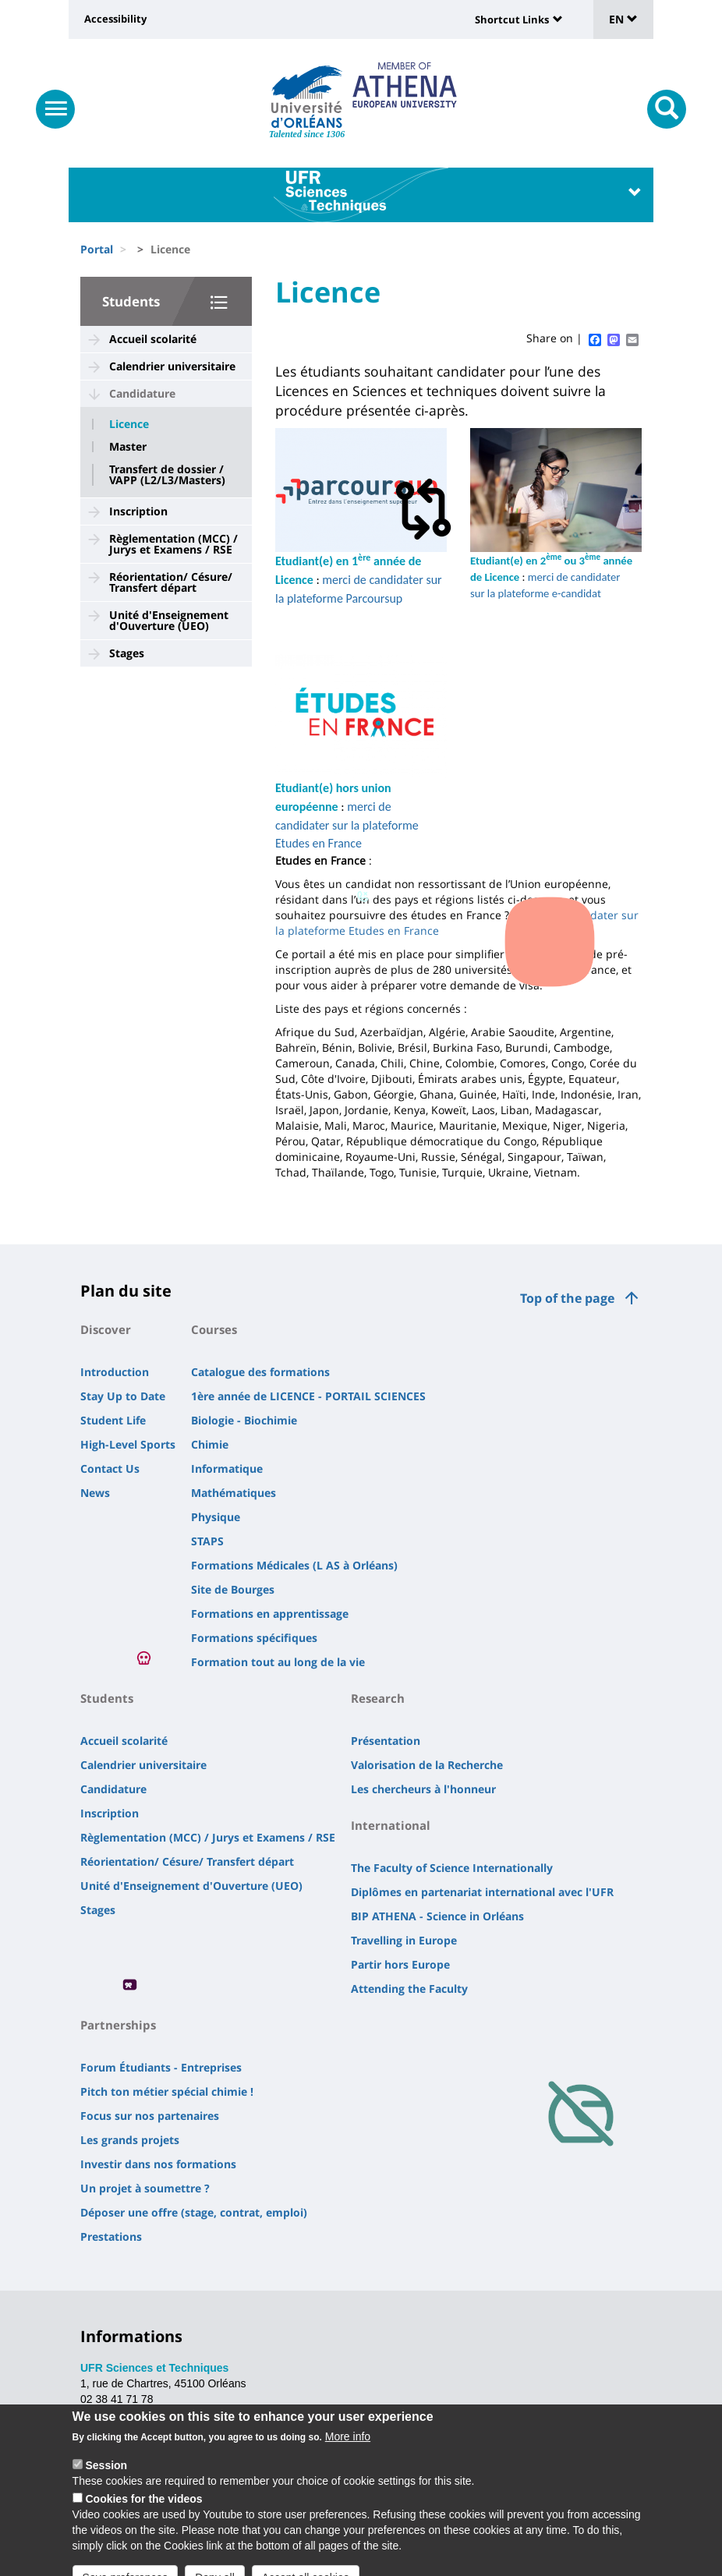 The image size is (722, 2576). What do you see at coordinates (423, 509) in the screenshot?
I see `compare branches or commits in version control` at bounding box center [423, 509].